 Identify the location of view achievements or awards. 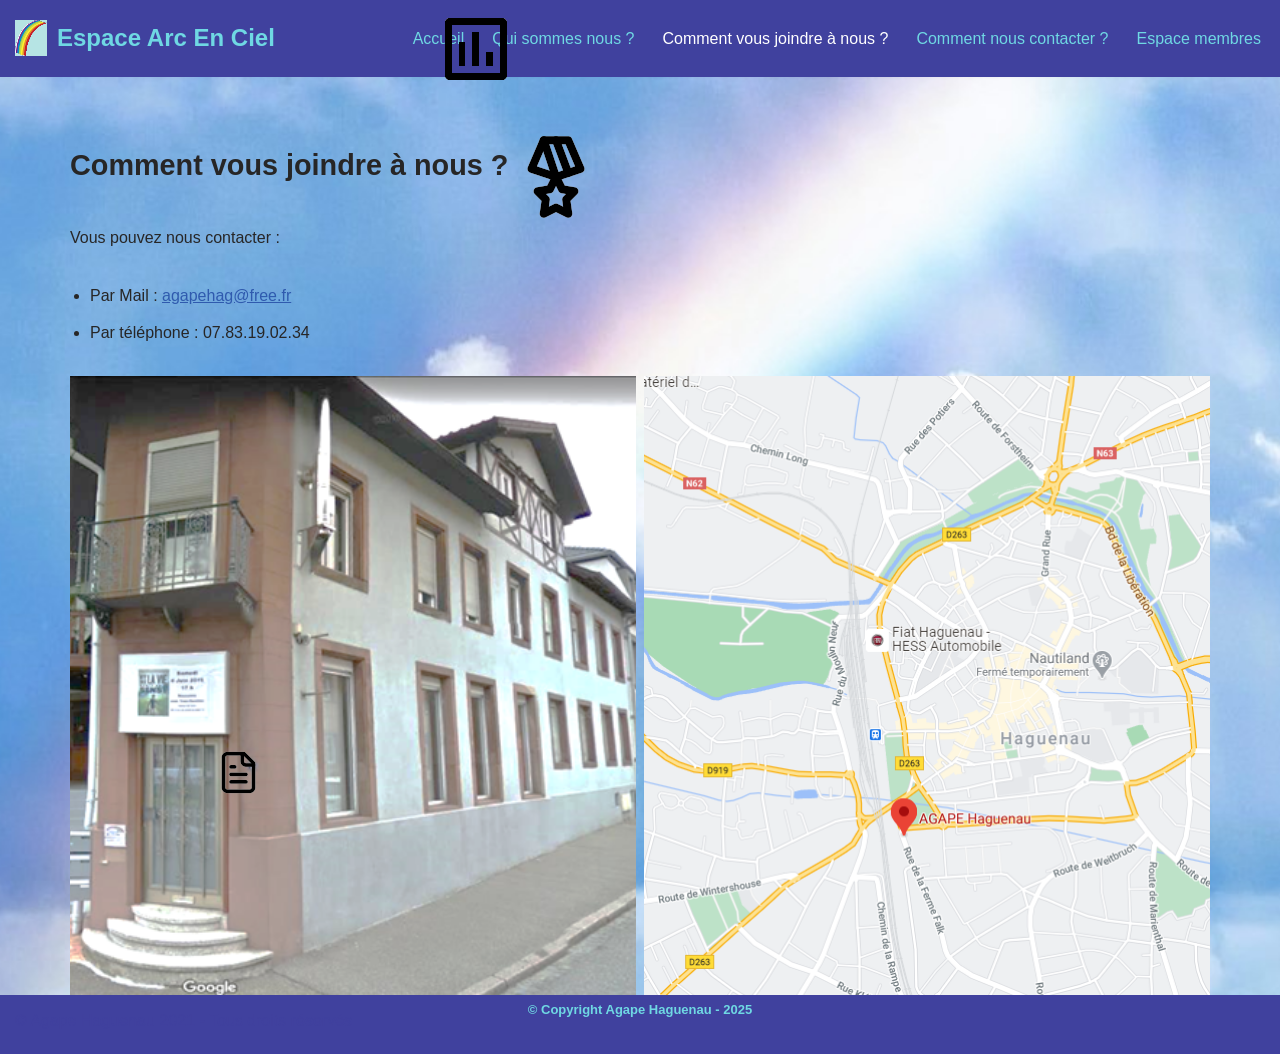
(556, 177).